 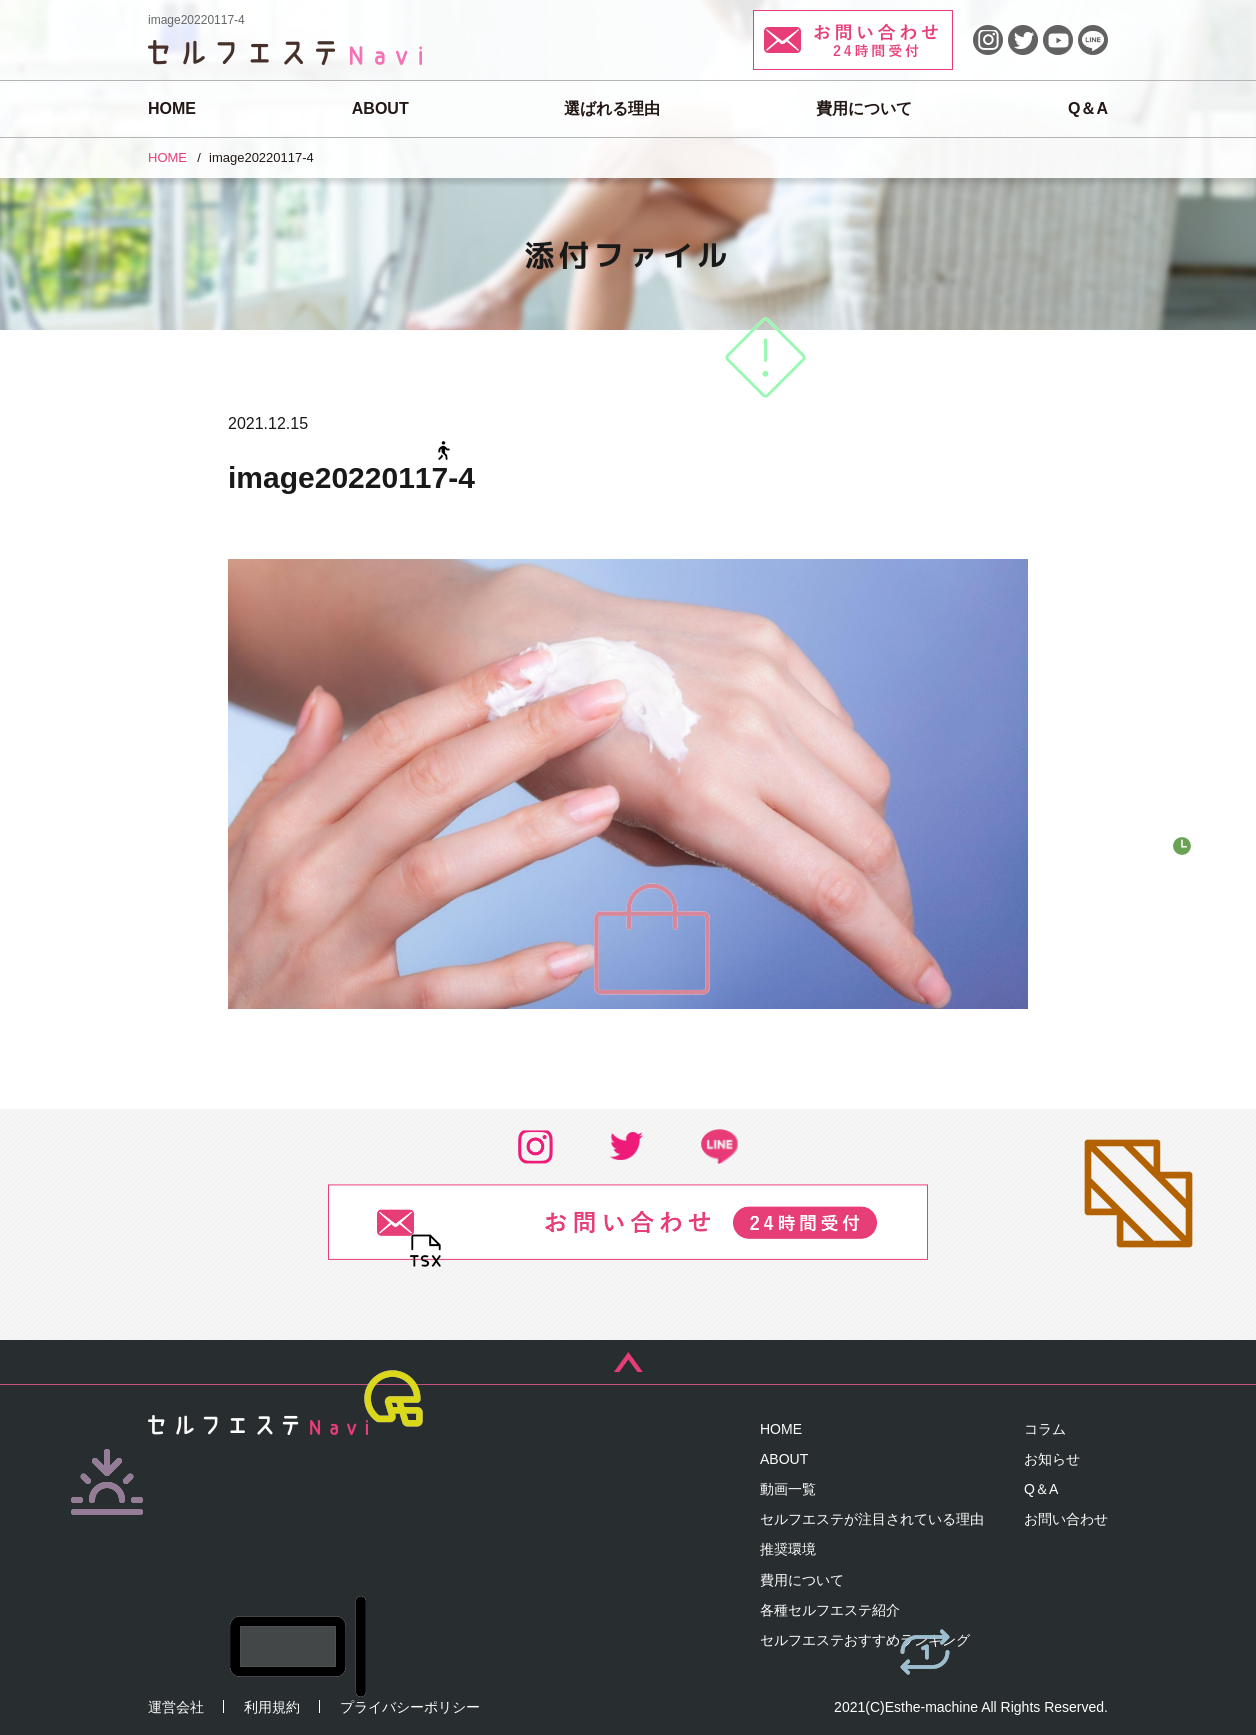 I want to click on access football or sports content, so click(x=393, y=1399).